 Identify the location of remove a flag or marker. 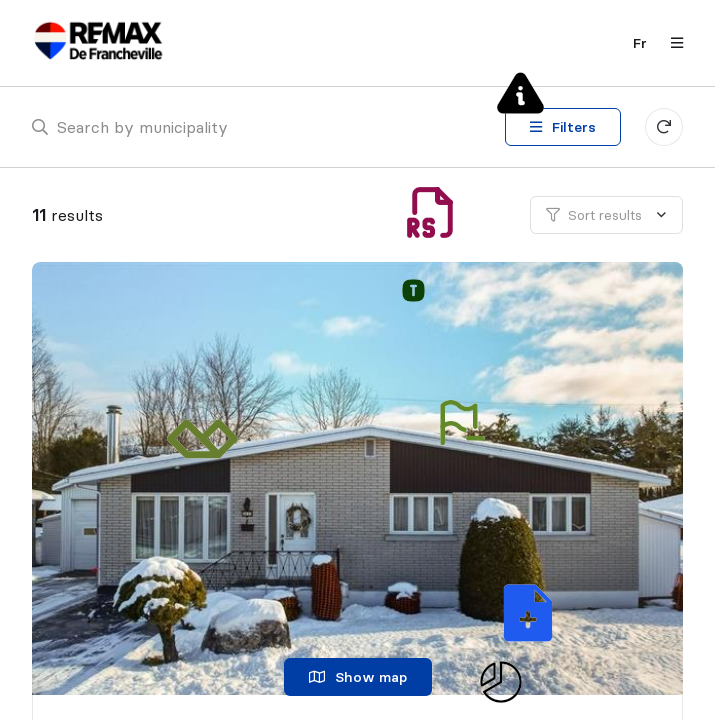
(459, 422).